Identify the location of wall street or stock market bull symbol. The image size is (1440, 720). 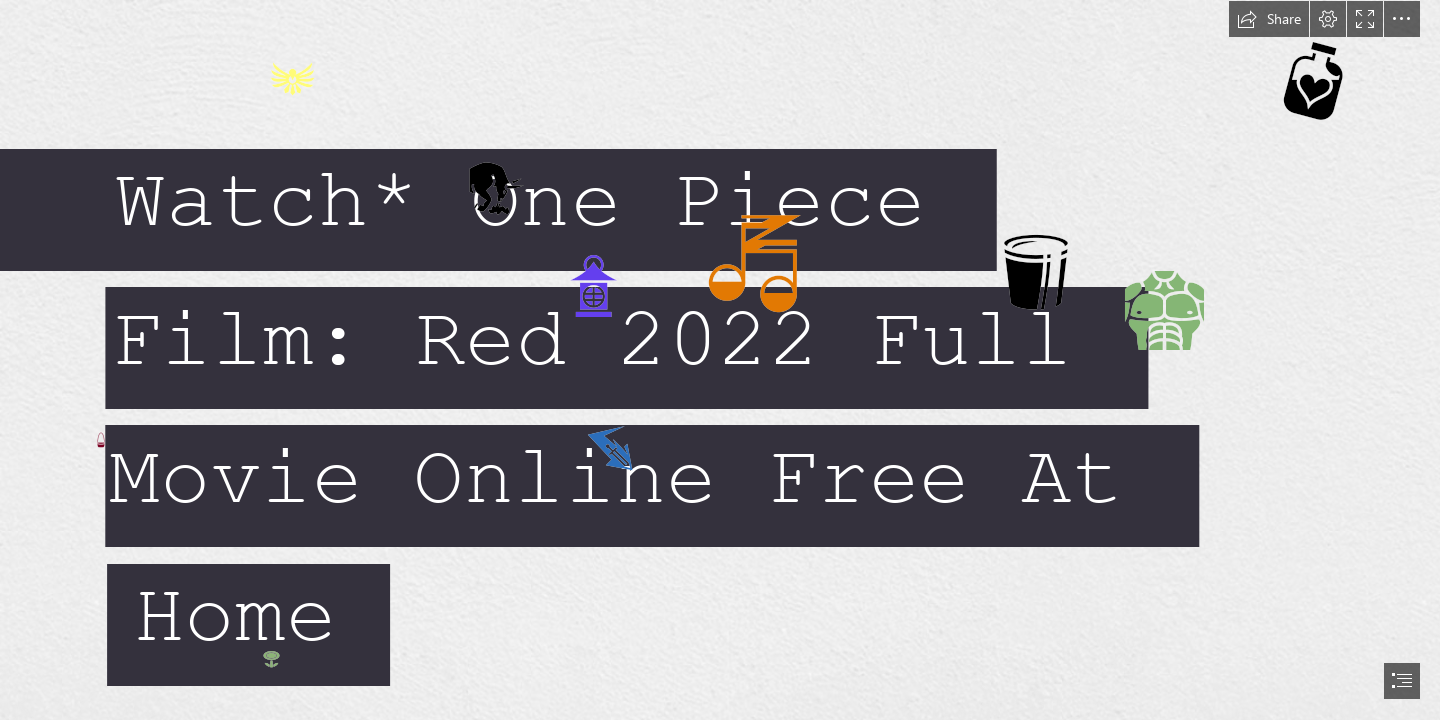
(498, 186).